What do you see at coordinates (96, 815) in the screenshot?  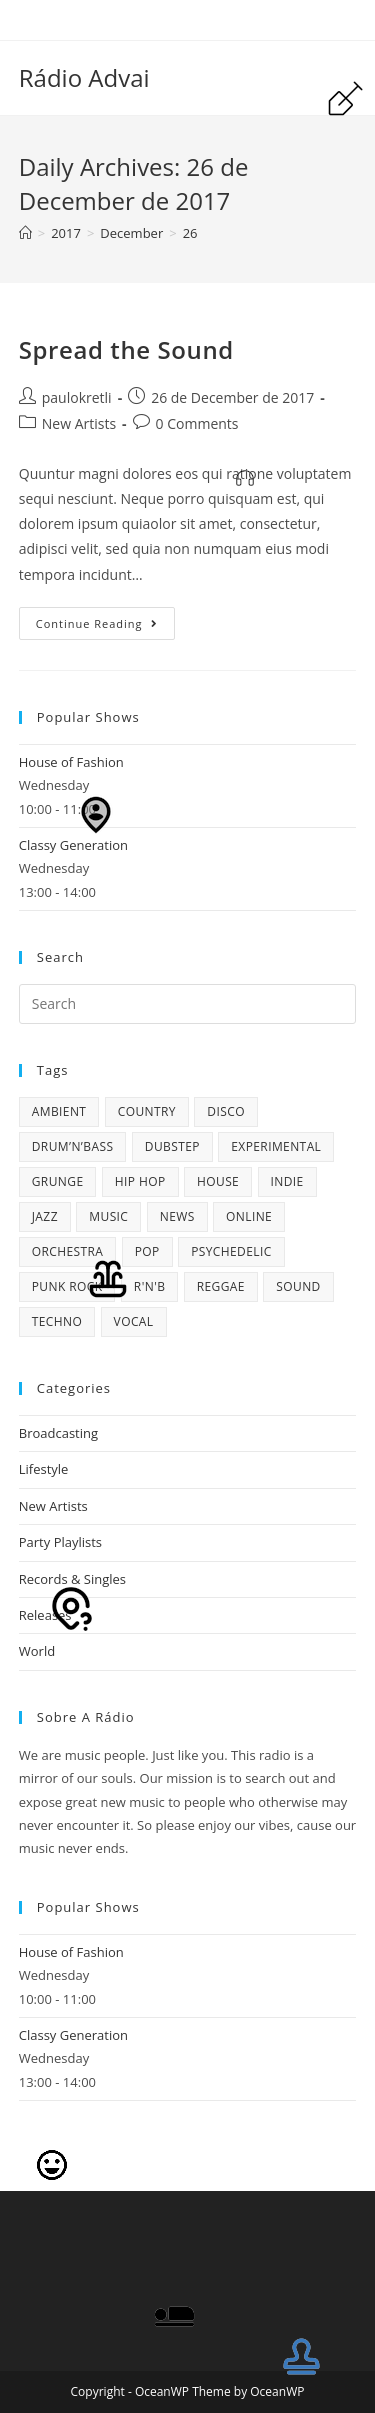 I see `view a person's location on the map` at bounding box center [96, 815].